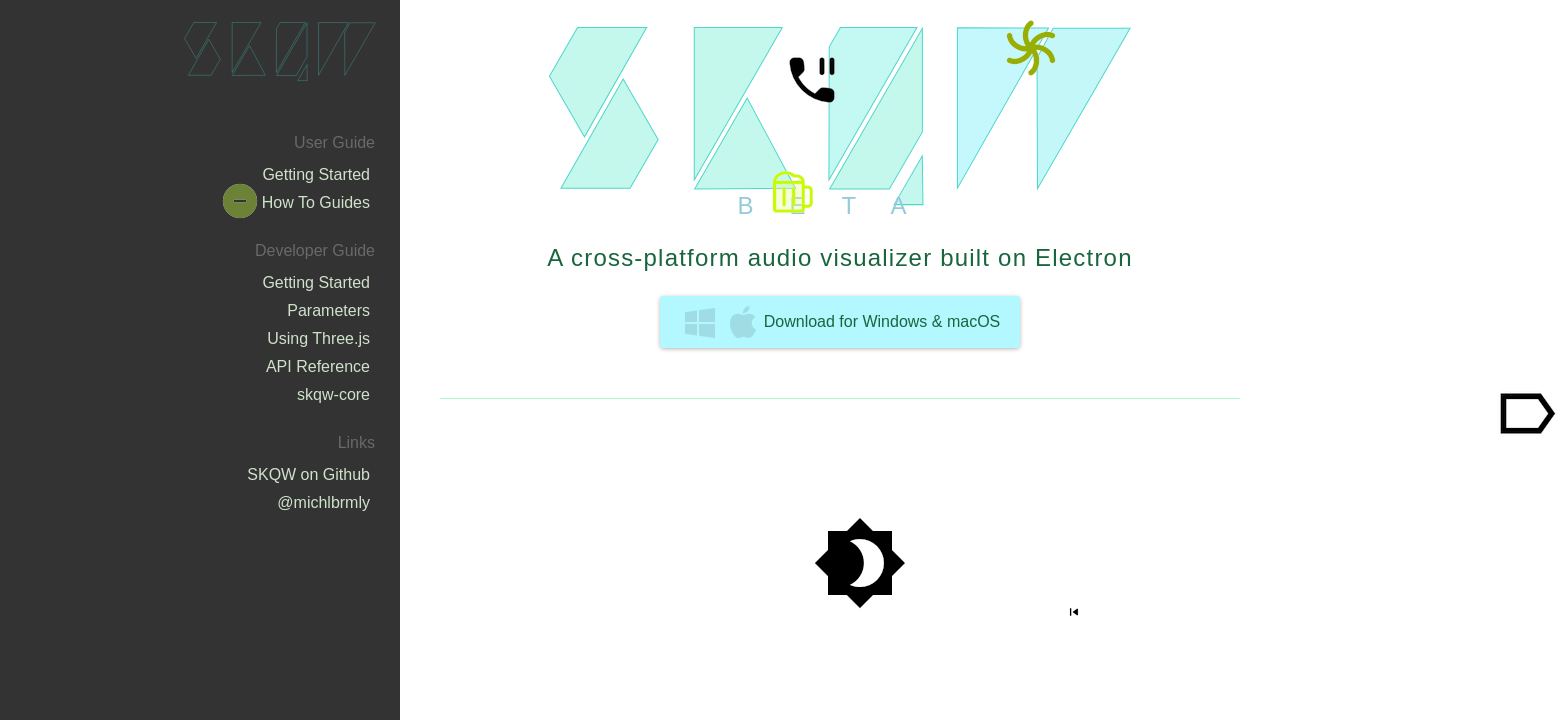 Image resolution: width=1568 pixels, height=720 pixels. What do you see at coordinates (1526, 413) in the screenshot?
I see `add a label or tag to an item` at bounding box center [1526, 413].